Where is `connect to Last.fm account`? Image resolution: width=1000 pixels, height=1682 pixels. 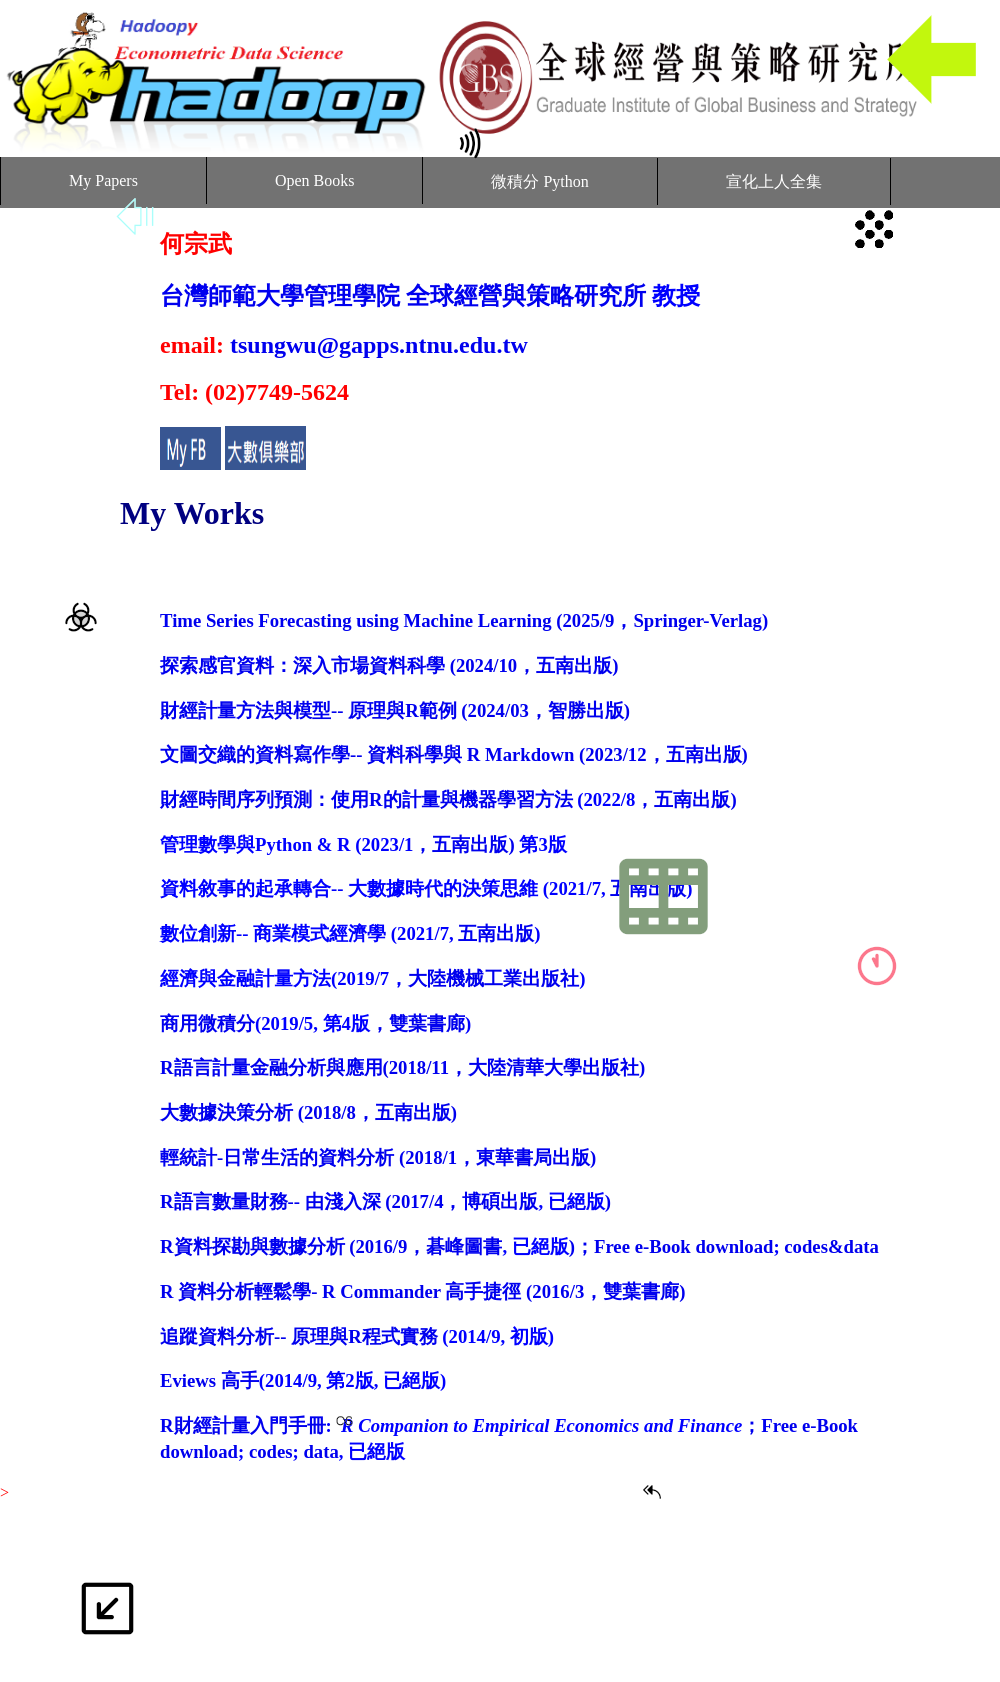
connect to Last.fm account is located at coordinates (344, 1420).